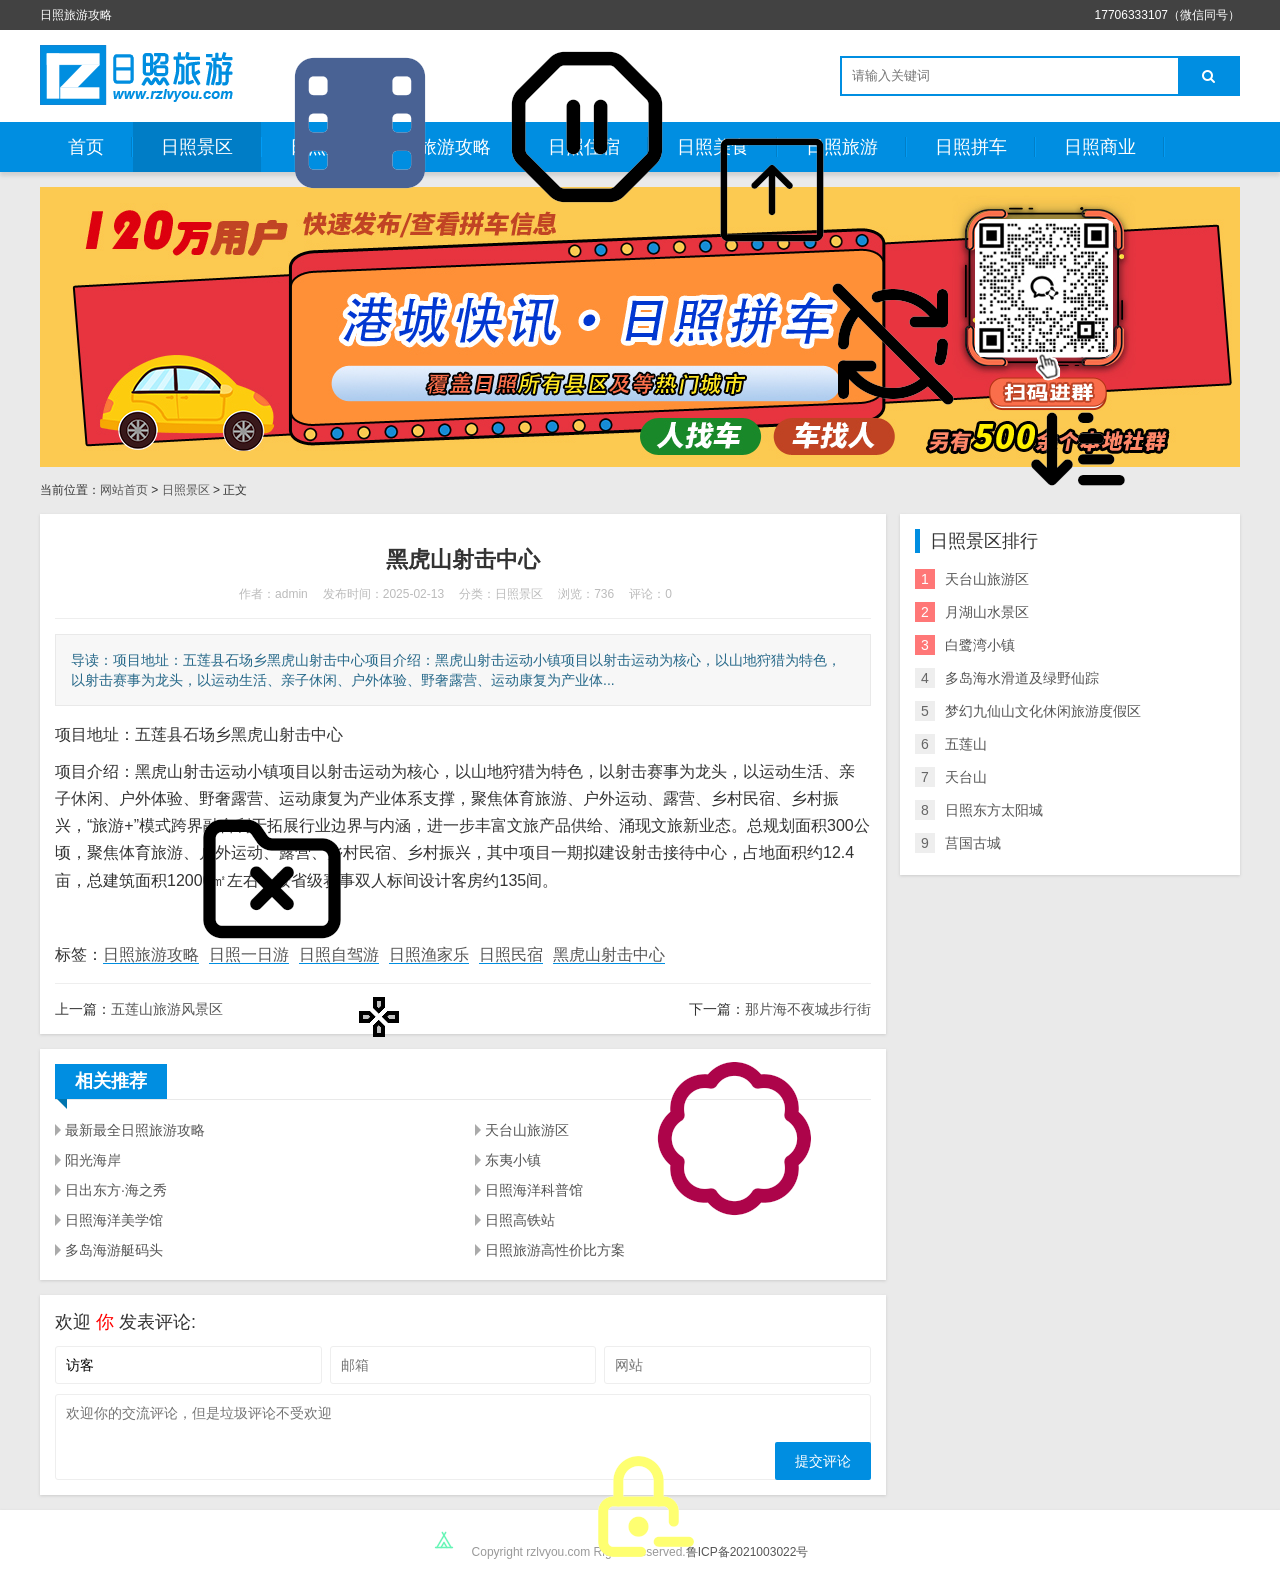 The height and width of the screenshot is (1594, 1280). What do you see at coordinates (734, 1138) in the screenshot?
I see `indicates a badge or achievement placeholder` at bounding box center [734, 1138].